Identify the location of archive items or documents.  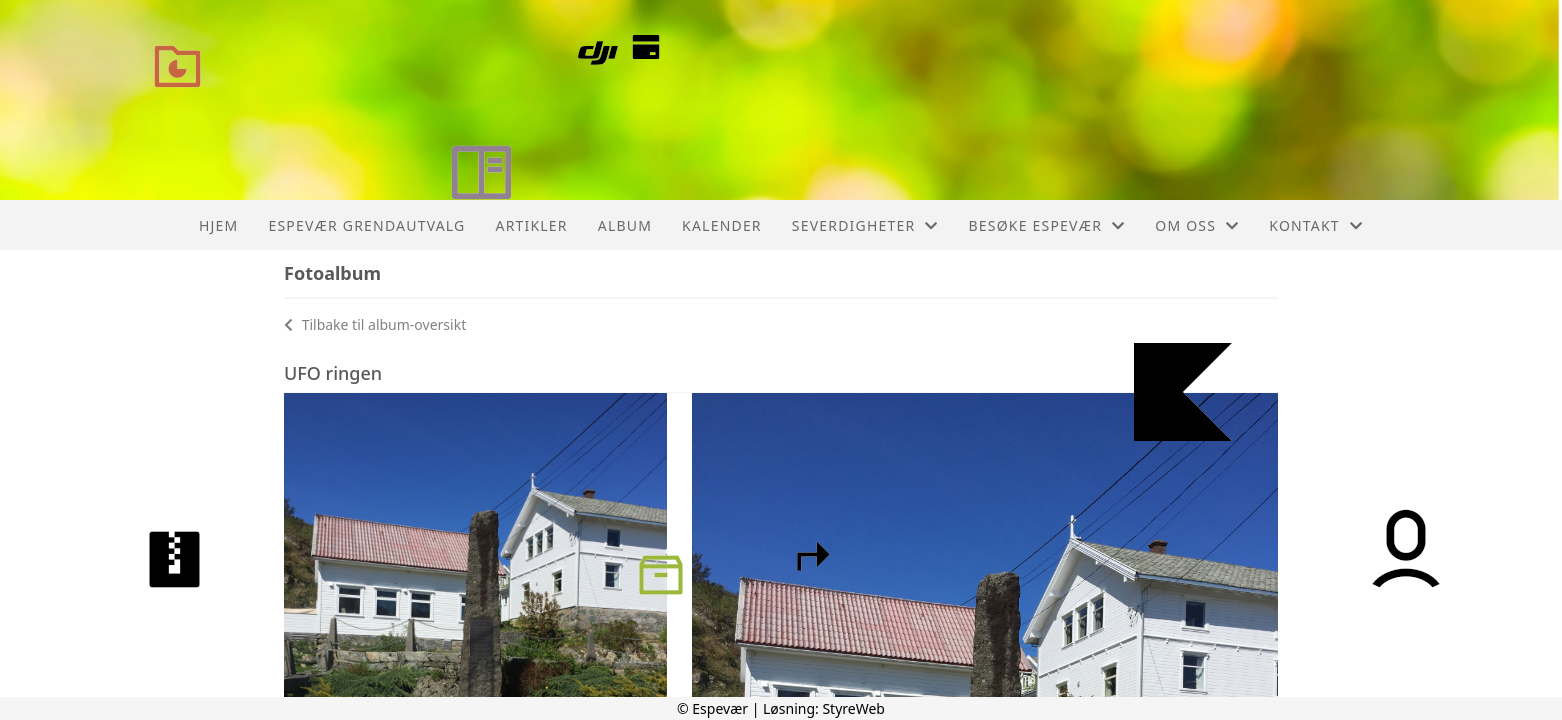
(661, 575).